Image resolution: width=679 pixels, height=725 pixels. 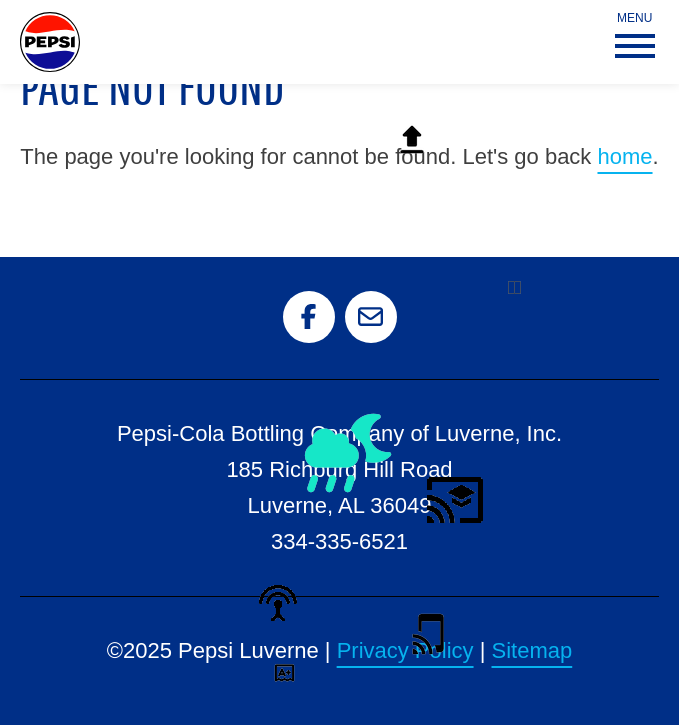 I want to click on tap to connect to a nearby device, so click(x=431, y=634).